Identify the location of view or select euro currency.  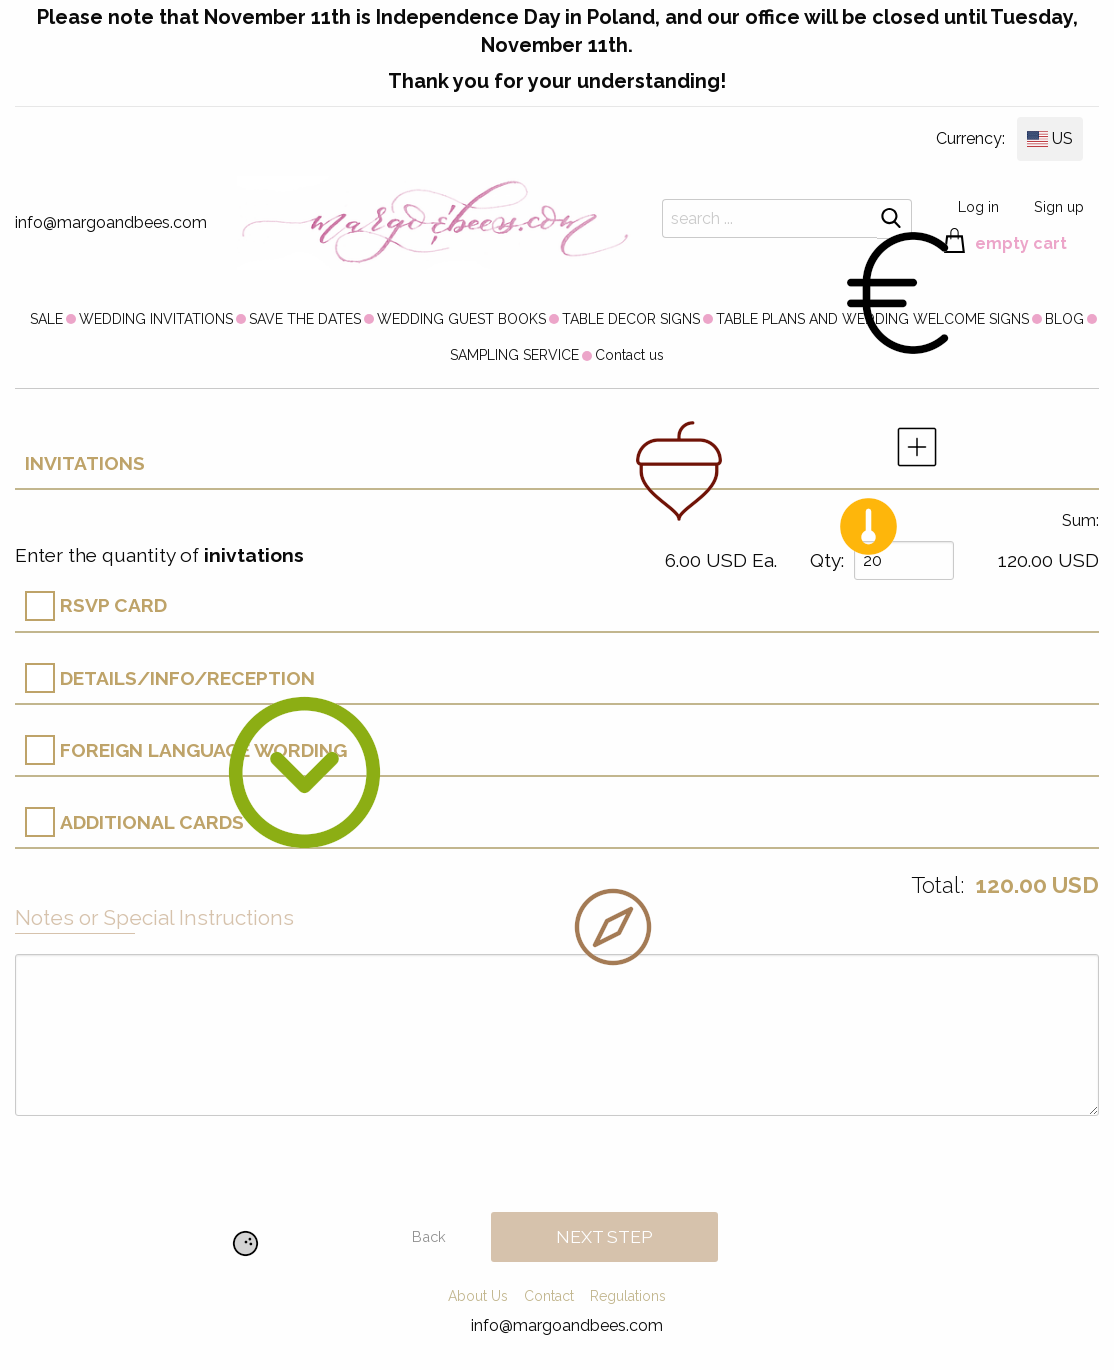
(908, 293).